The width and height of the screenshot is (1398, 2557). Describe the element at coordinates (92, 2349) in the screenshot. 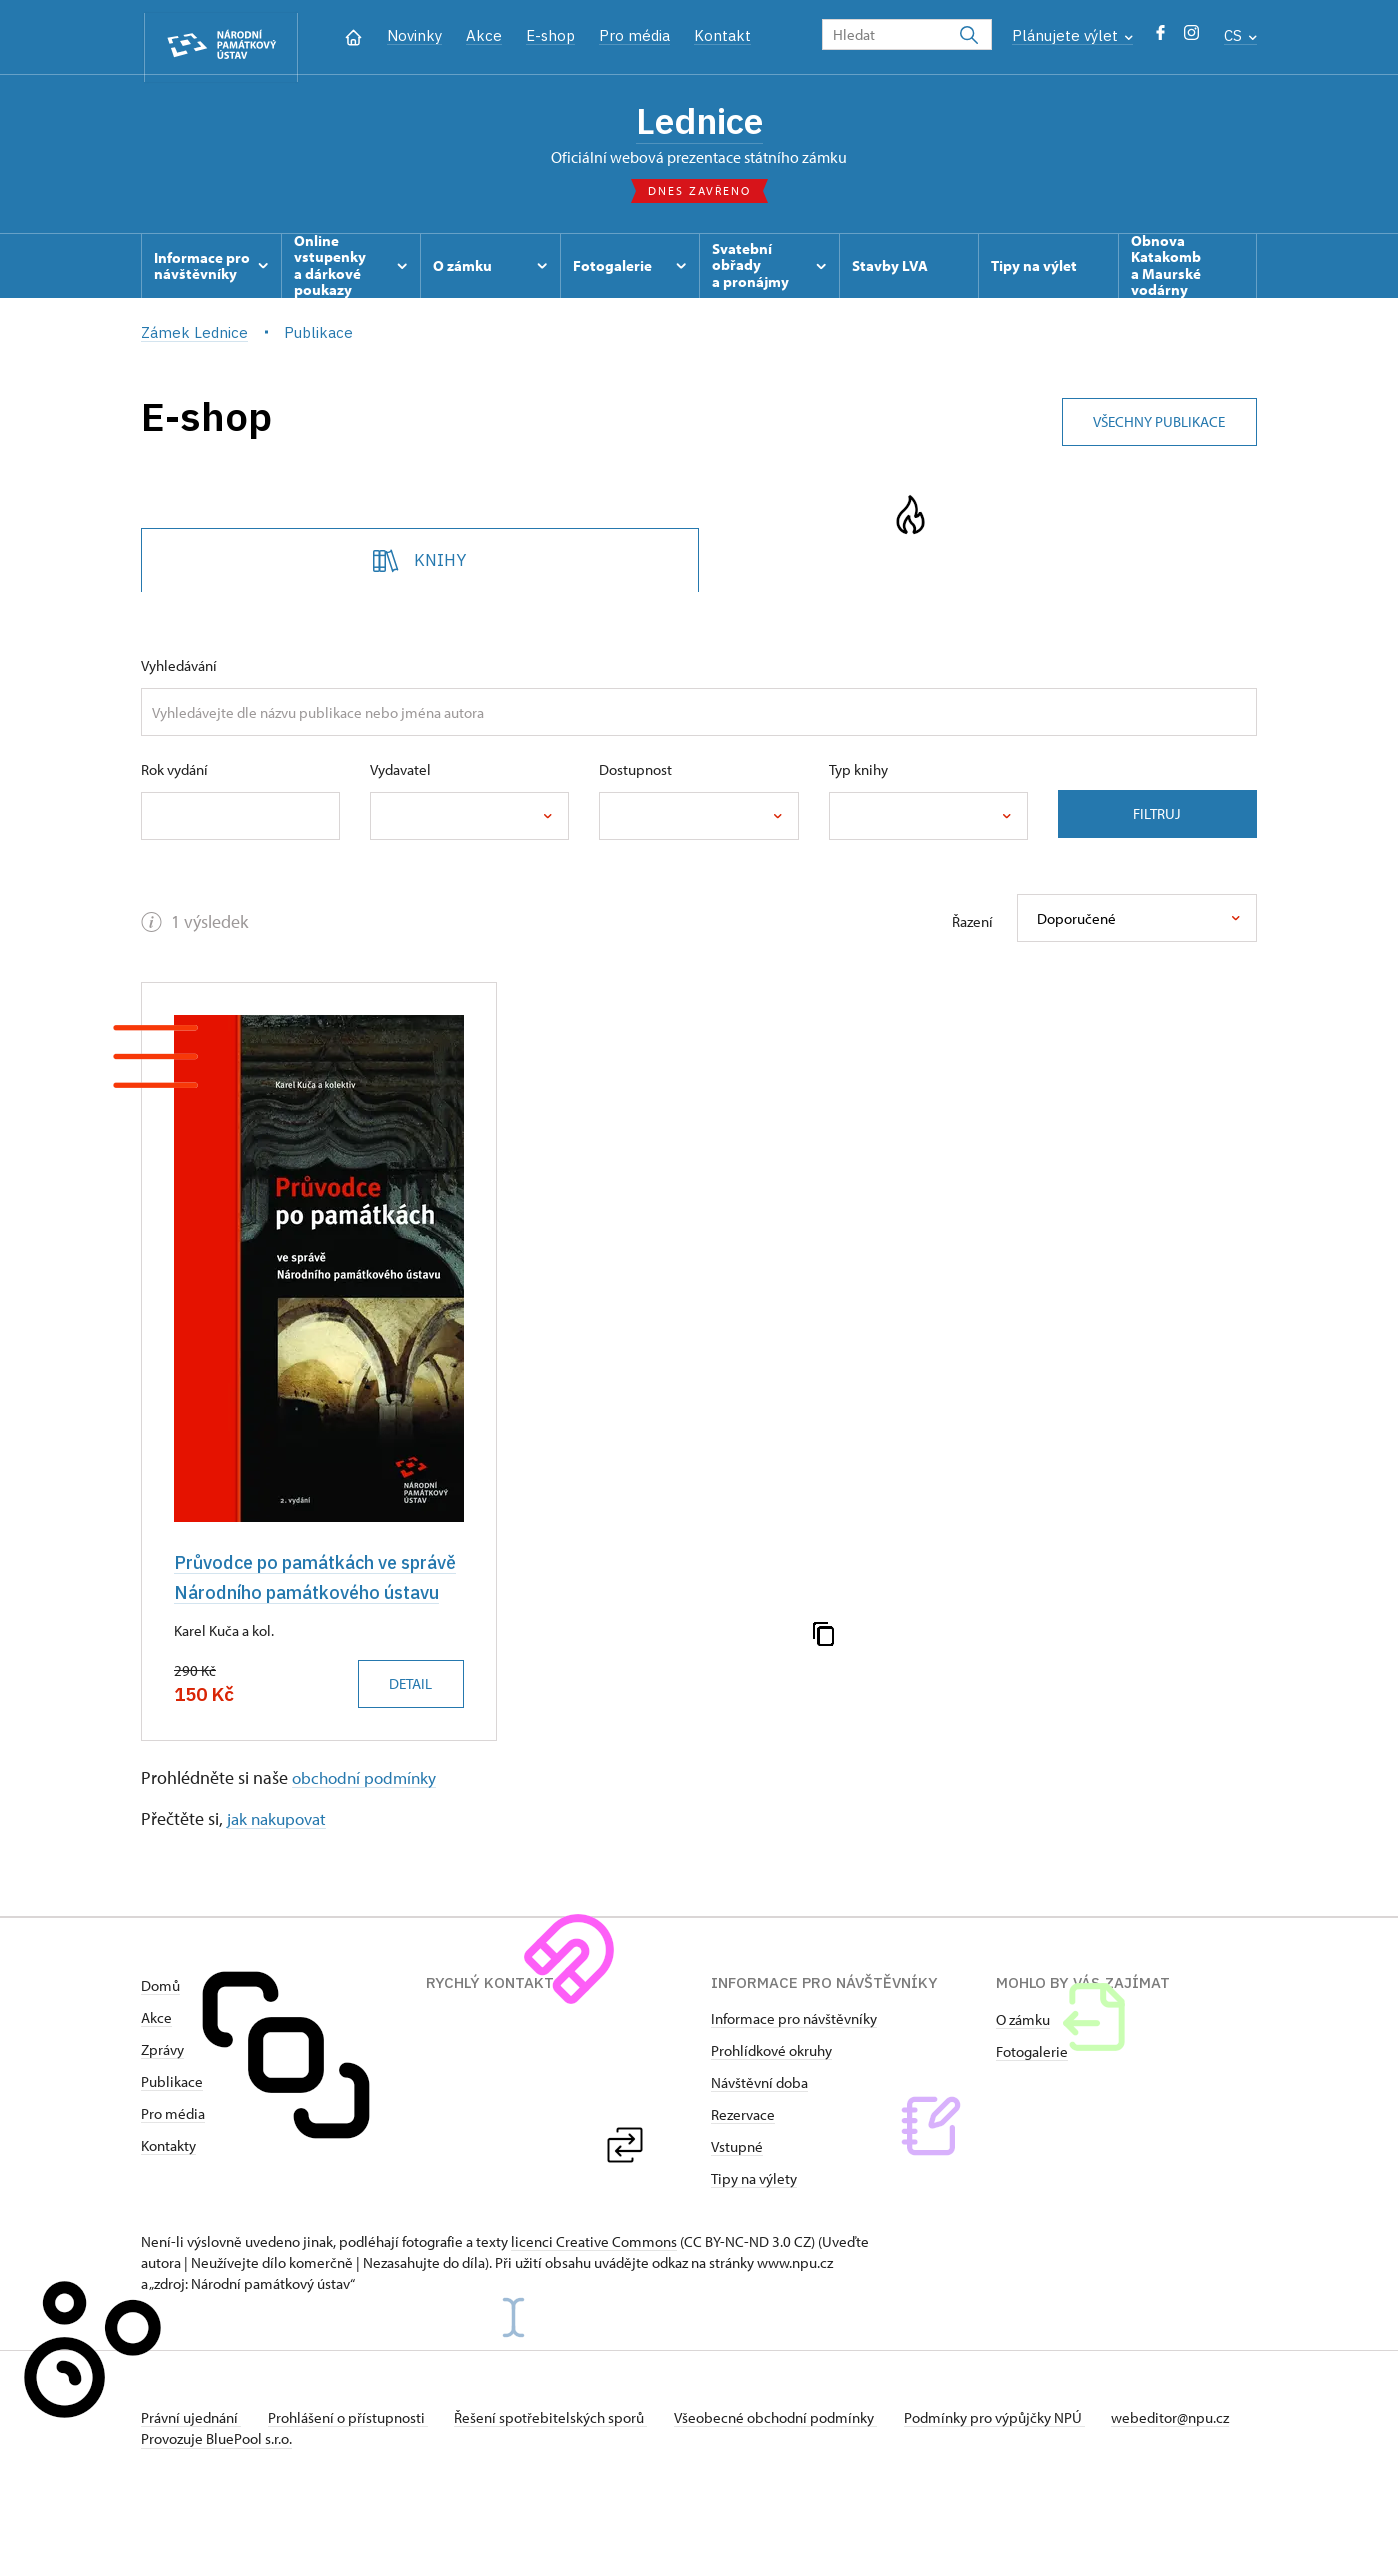

I see `open chat or messaging` at that location.